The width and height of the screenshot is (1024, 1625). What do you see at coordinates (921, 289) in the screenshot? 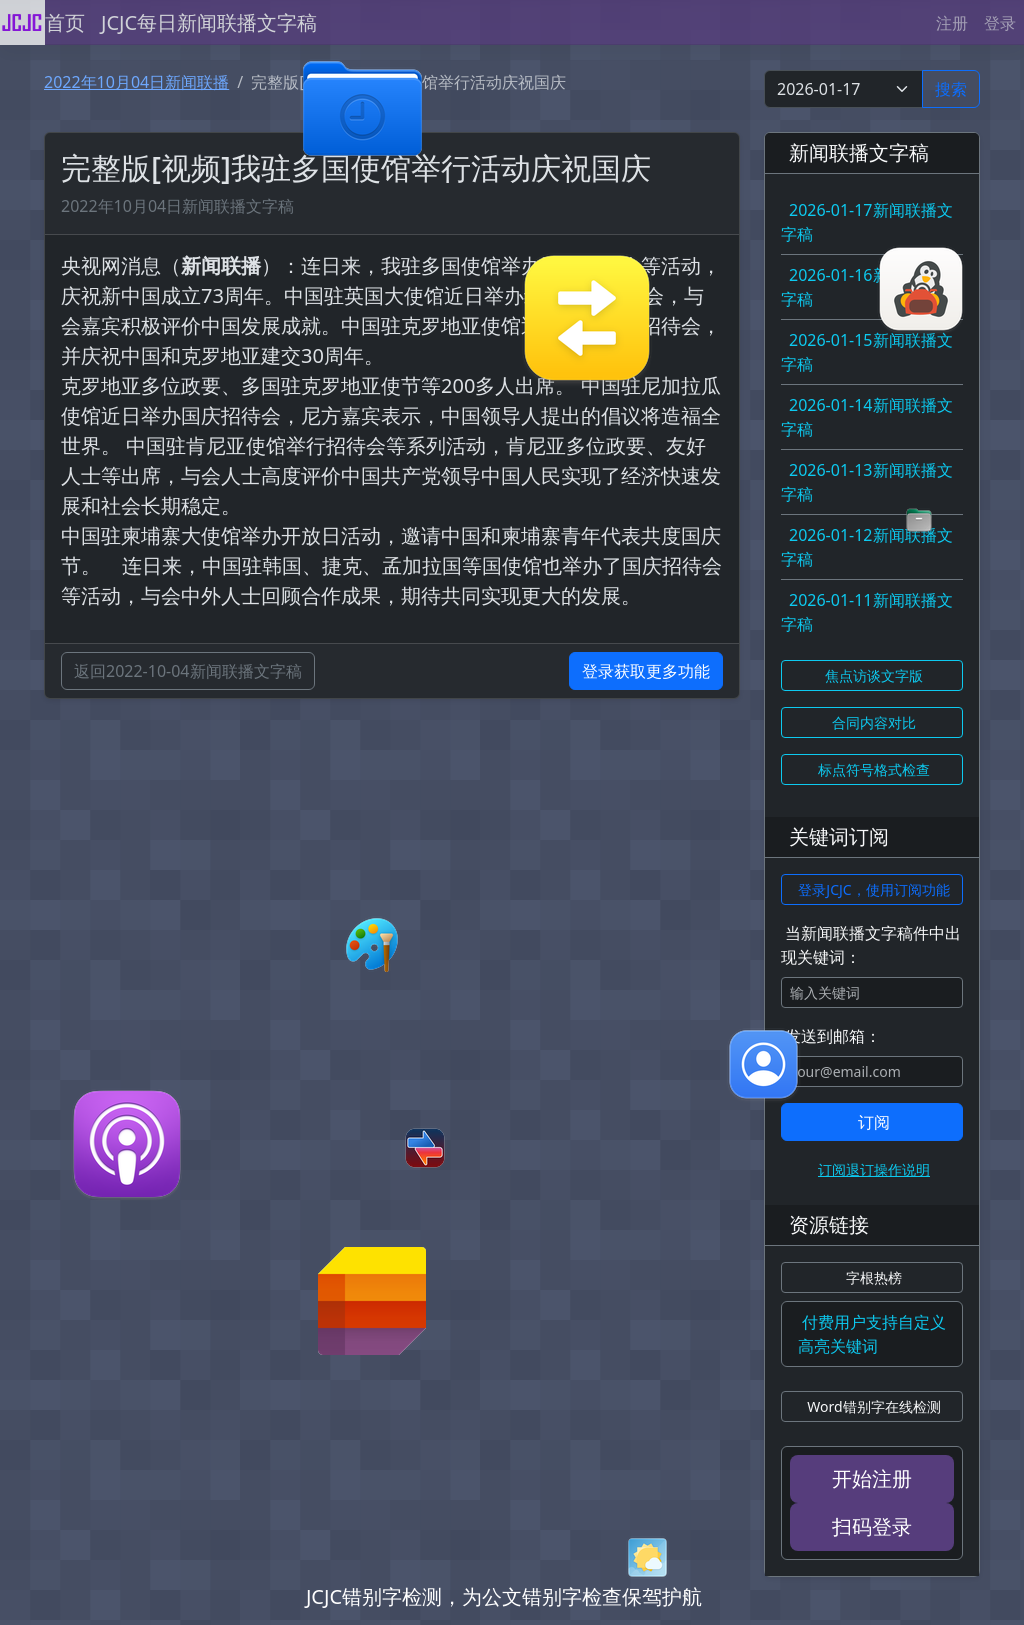
I see `launch supertuxkart racing game` at bounding box center [921, 289].